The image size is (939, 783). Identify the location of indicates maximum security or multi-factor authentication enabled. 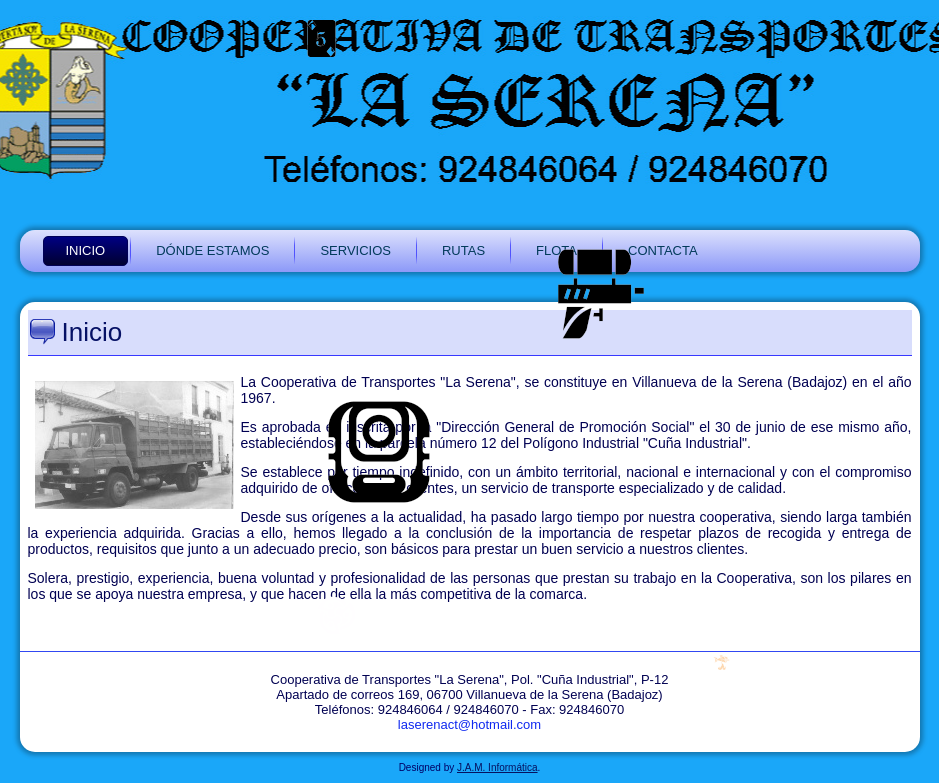
(336, 615).